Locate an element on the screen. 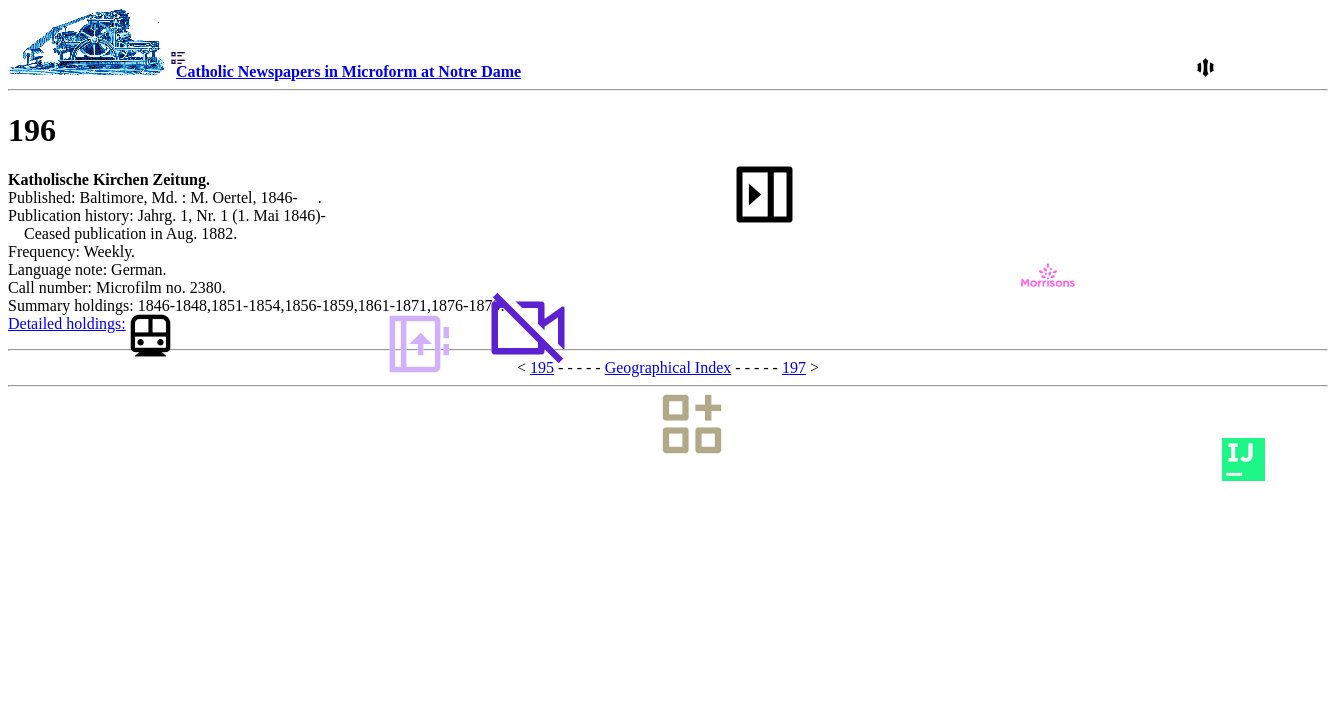 Image resolution: width=1336 pixels, height=720 pixels. add a new function or module is located at coordinates (692, 424).